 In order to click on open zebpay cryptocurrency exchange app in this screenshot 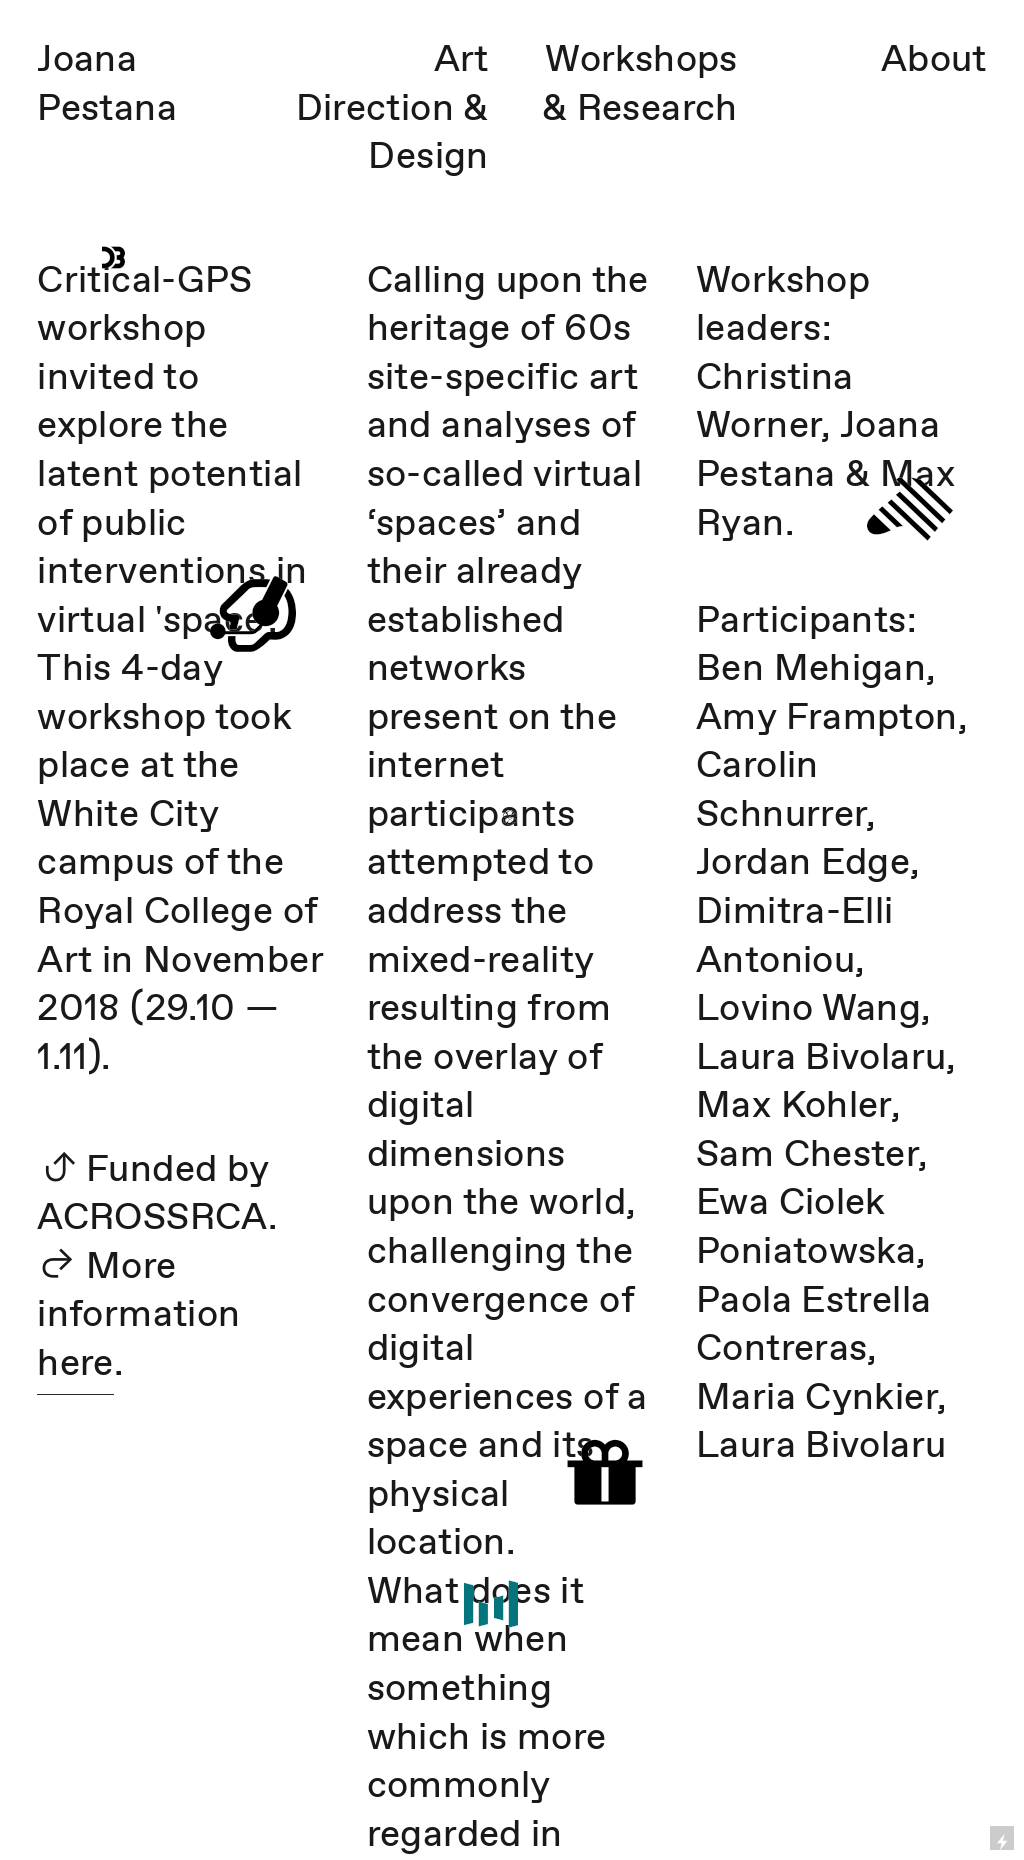, I will do `click(910, 509)`.